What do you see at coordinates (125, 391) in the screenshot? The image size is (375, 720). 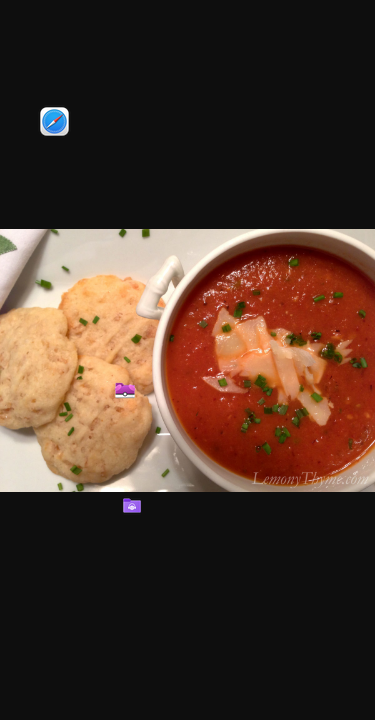 I see `open pokémon master ball themed folder` at bounding box center [125, 391].